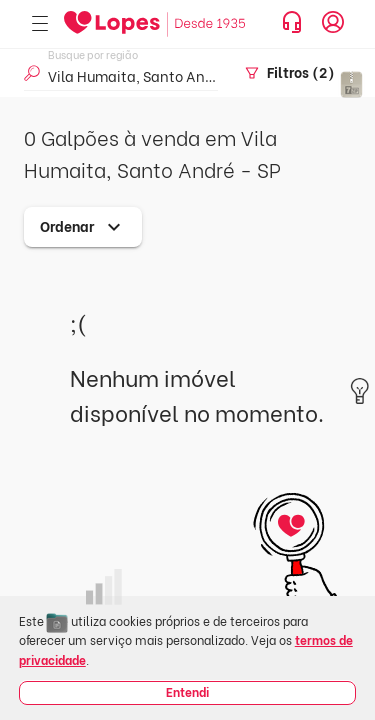 The height and width of the screenshot is (720, 375). What do you see at coordinates (57, 623) in the screenshot?
I see `open your documents folder` at bounding box center [57, 623].